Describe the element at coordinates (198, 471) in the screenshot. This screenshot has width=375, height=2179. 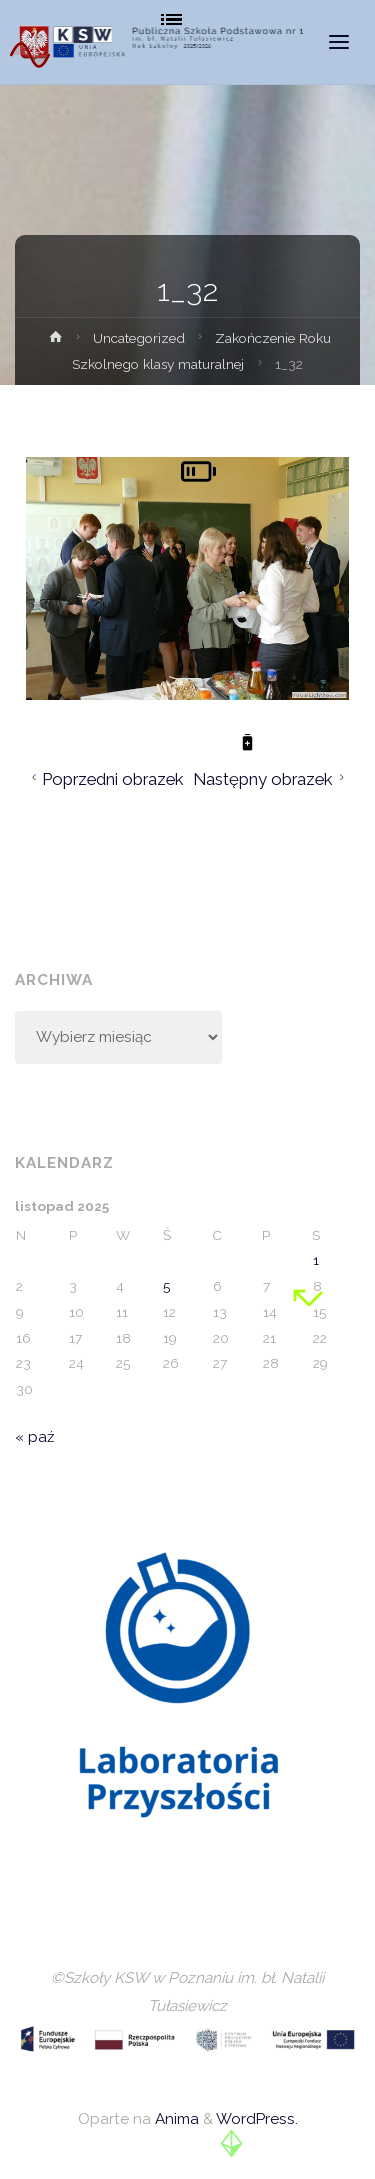
I see `indicates medium battery level` at that location.